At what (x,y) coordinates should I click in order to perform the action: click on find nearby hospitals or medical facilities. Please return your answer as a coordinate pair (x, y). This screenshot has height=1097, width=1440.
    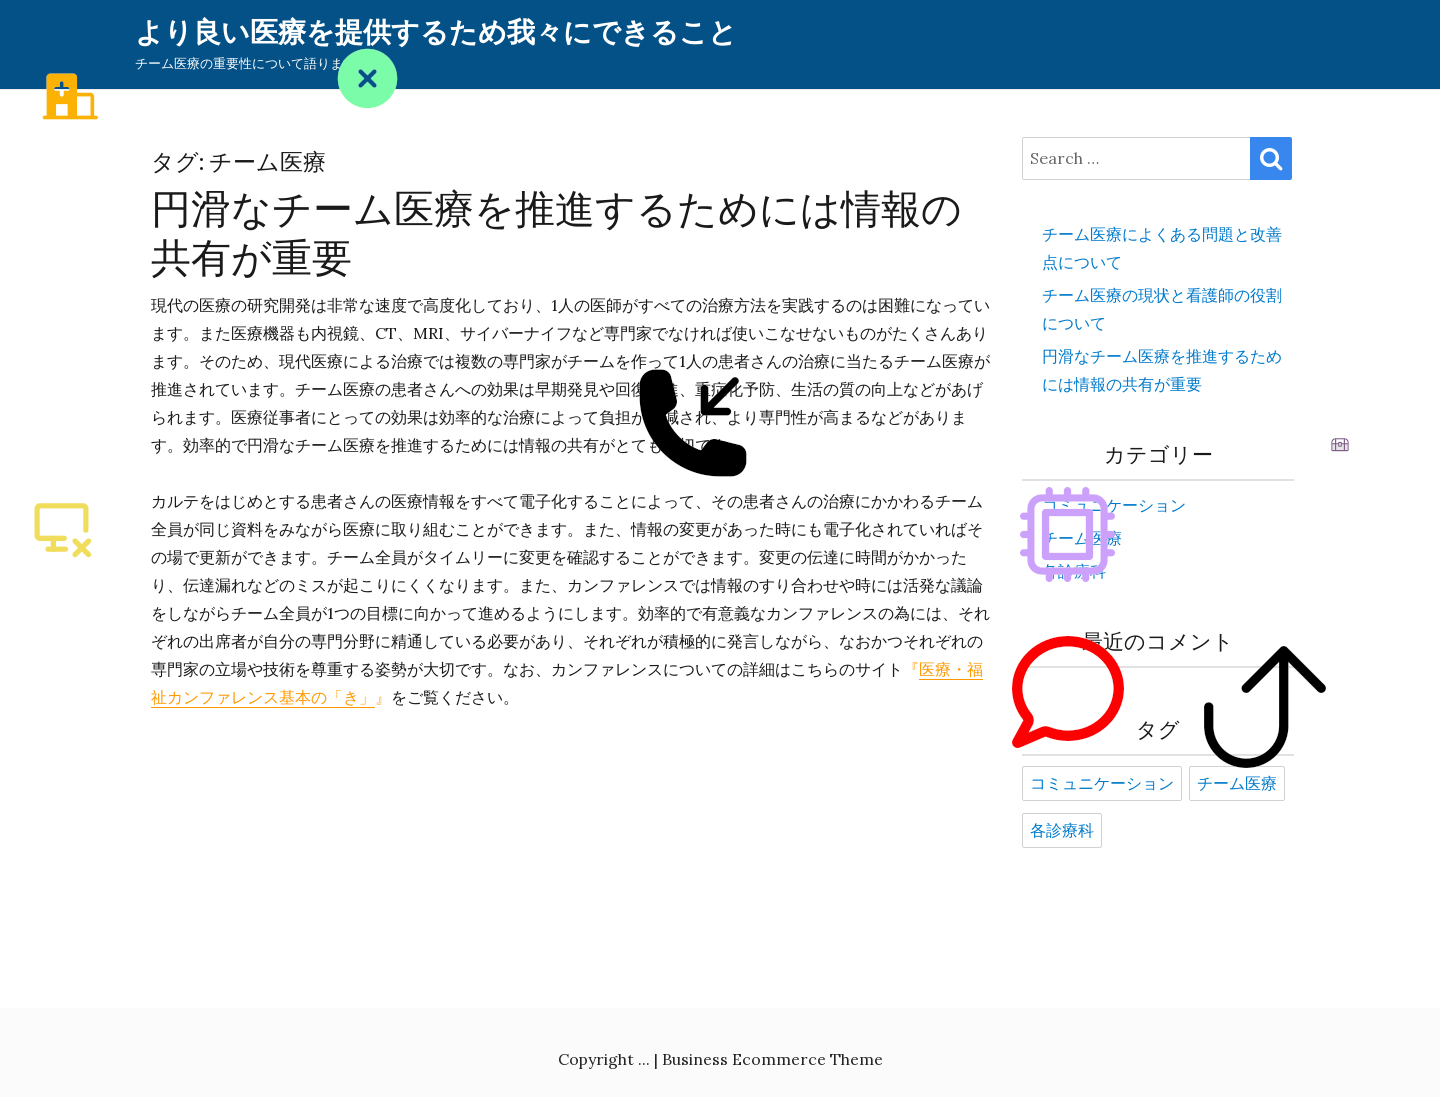
    Looking at the image, I should click on (67, 96).